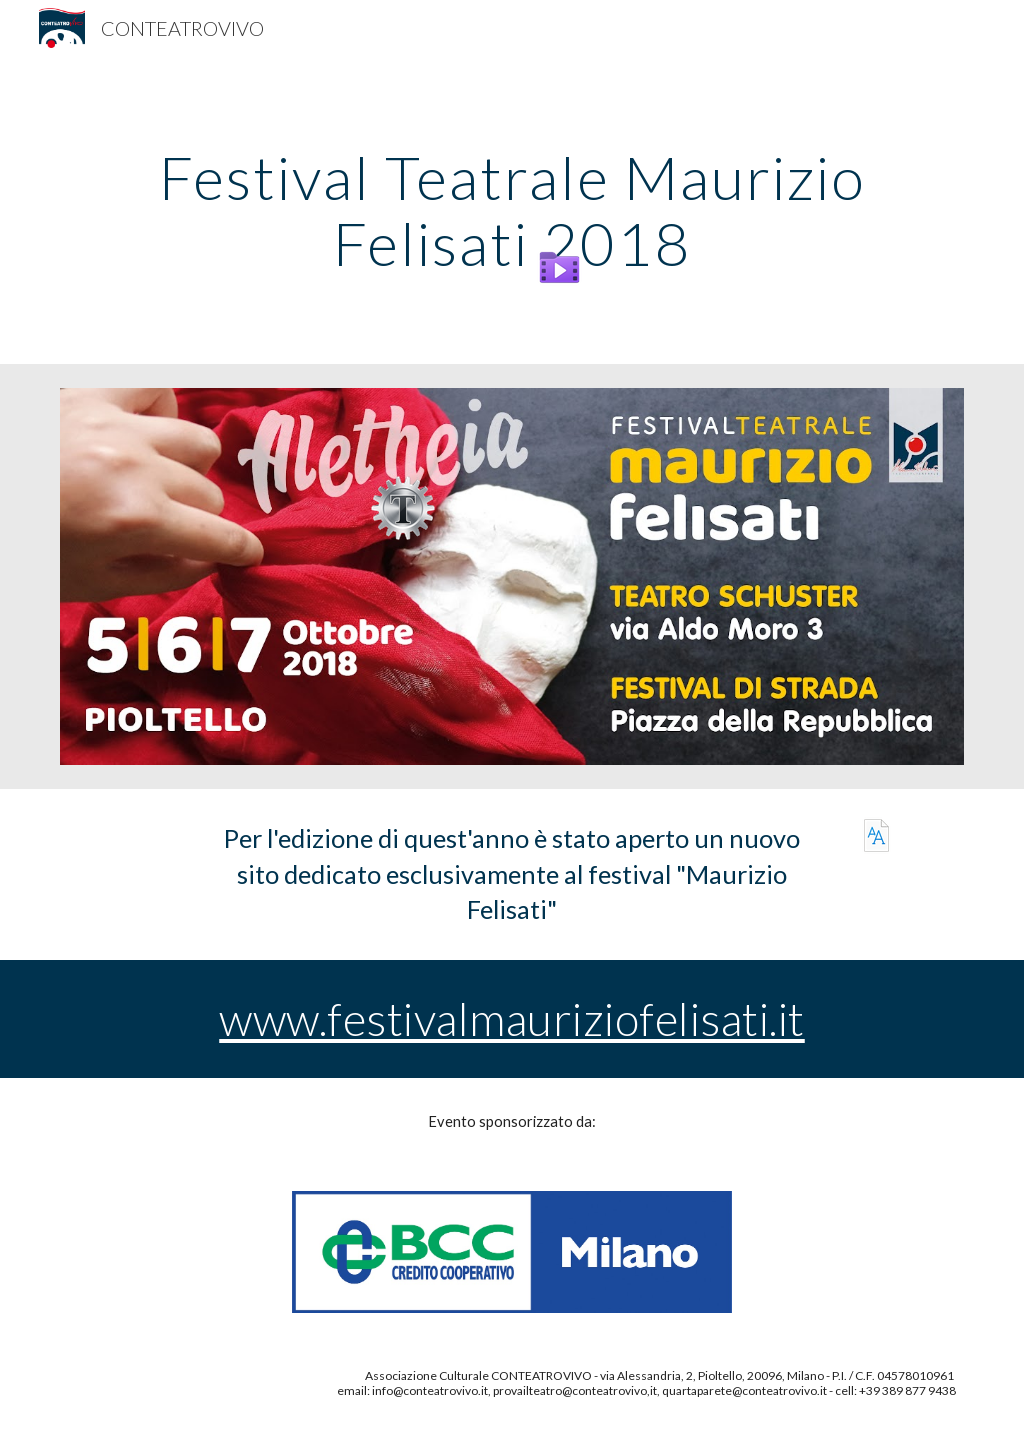  What do you see at coordinates (403, 508) in the screenshot?
I see `access text behavior settings in iMovie` at bounding box center [403, 508].